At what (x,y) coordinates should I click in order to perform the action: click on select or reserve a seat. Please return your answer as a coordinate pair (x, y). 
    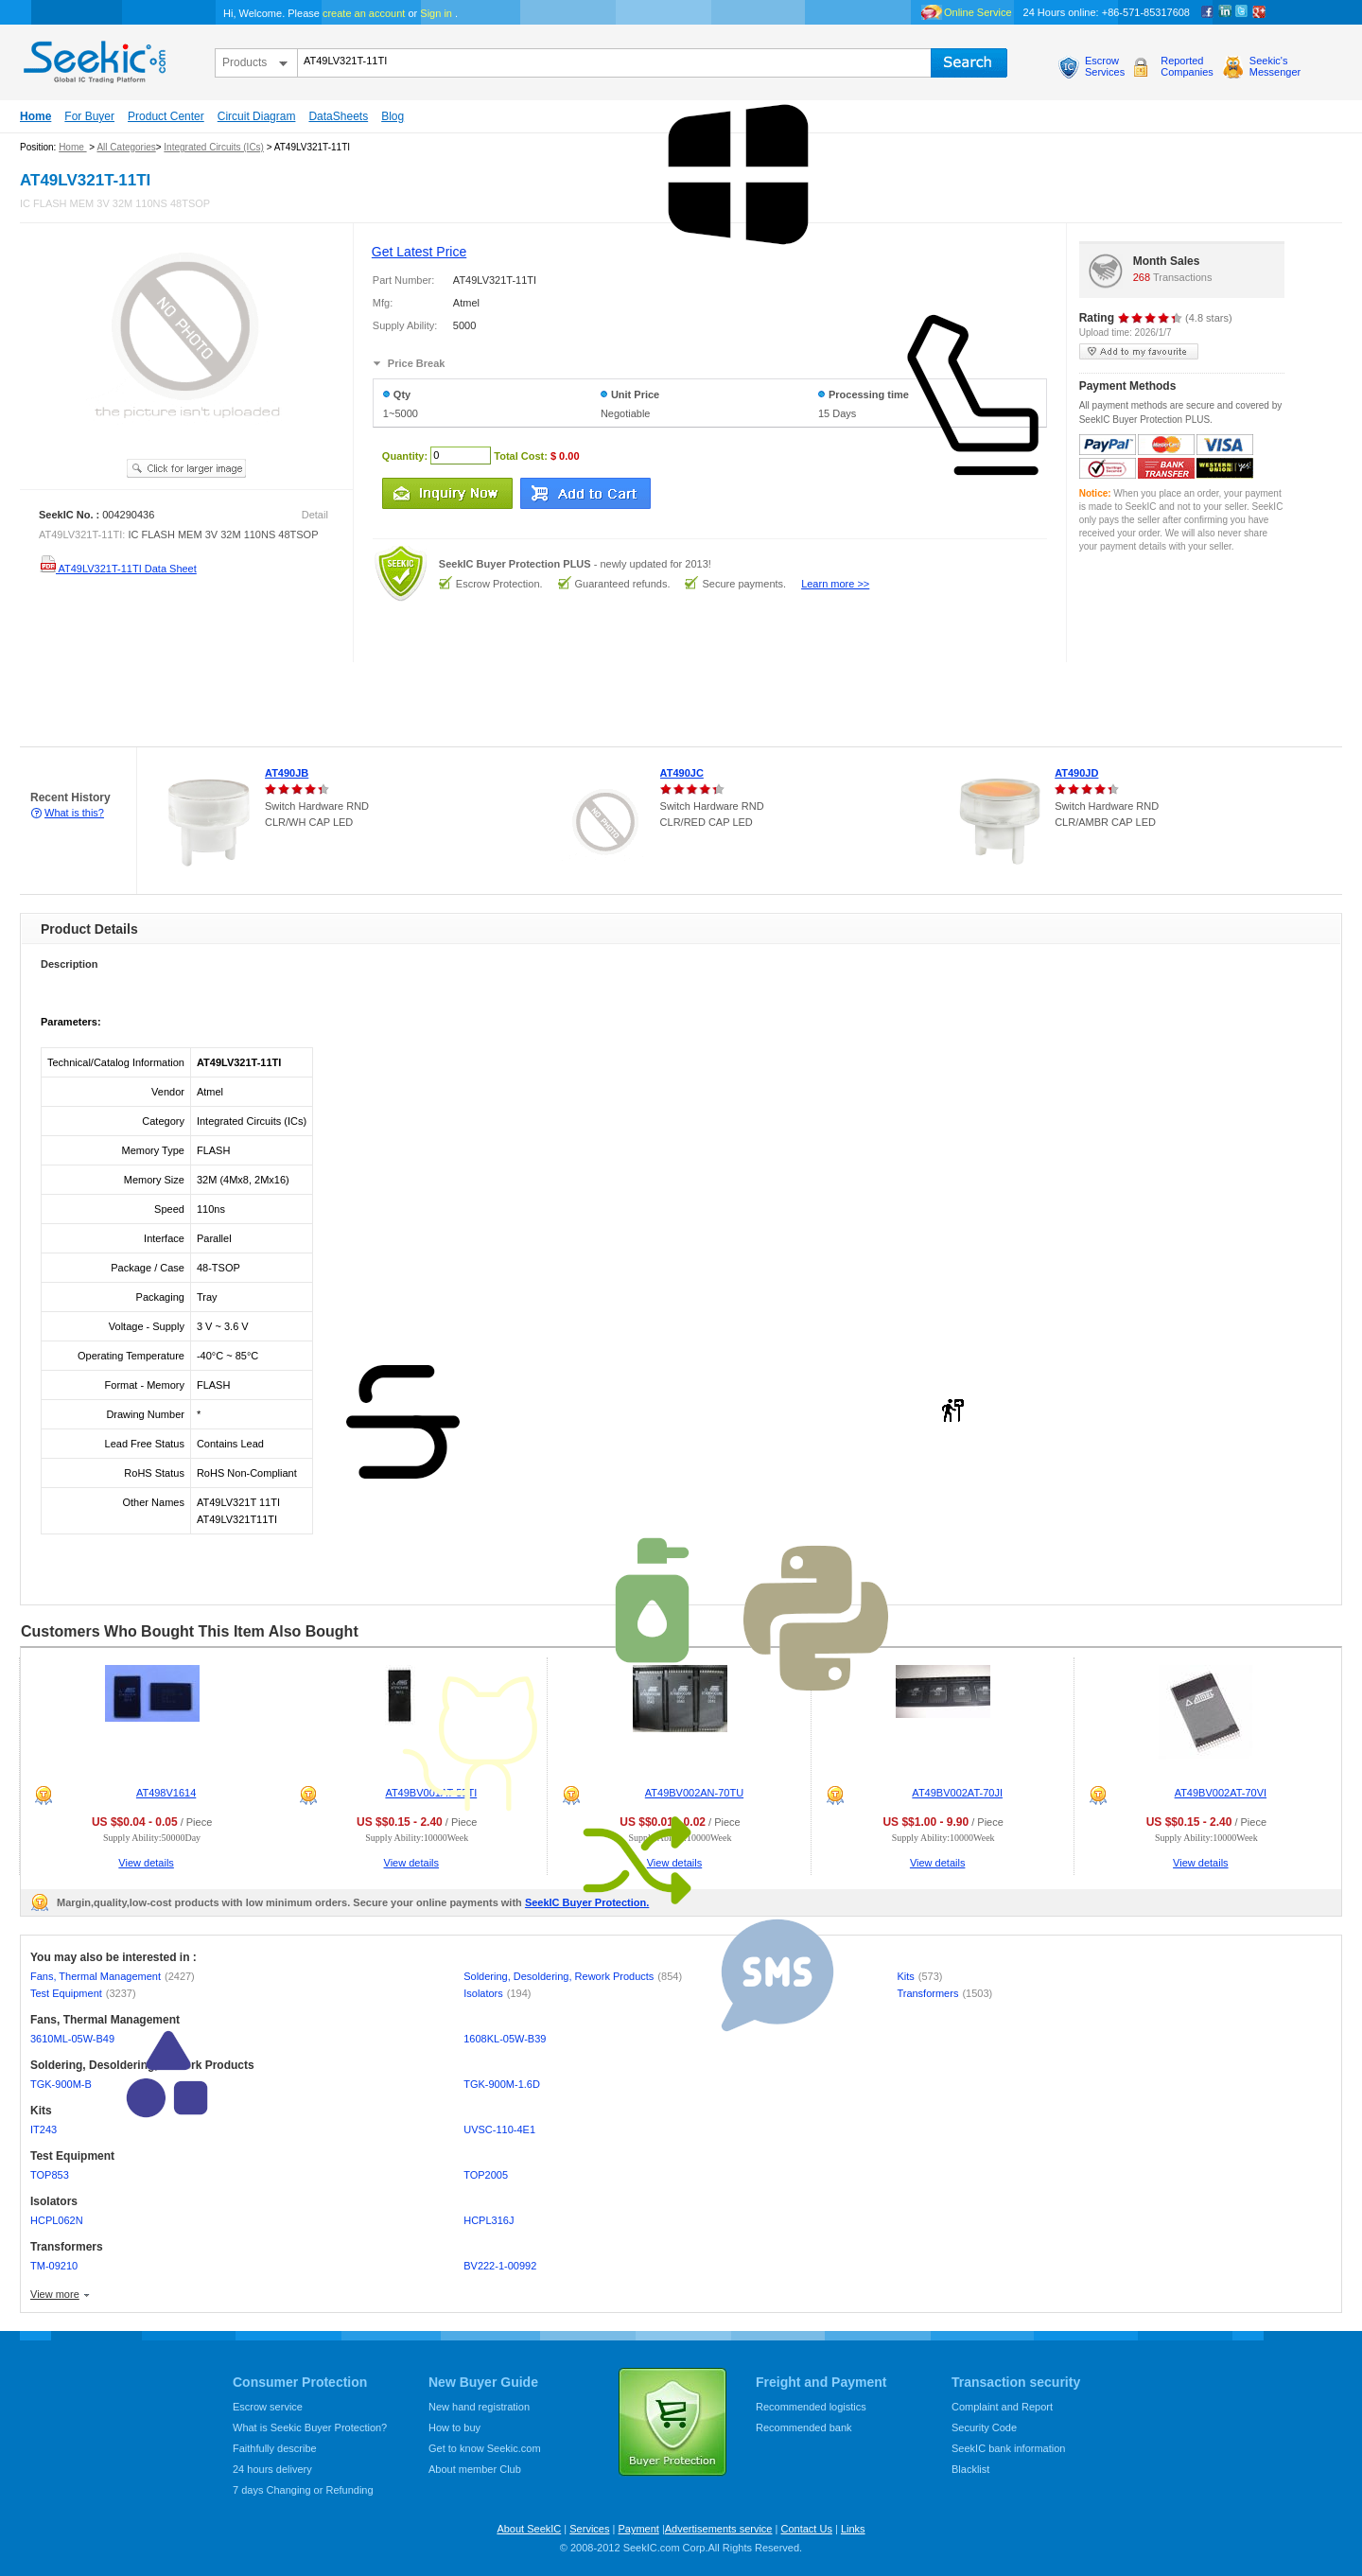
    Looking at the image, I should click on (969, 394).